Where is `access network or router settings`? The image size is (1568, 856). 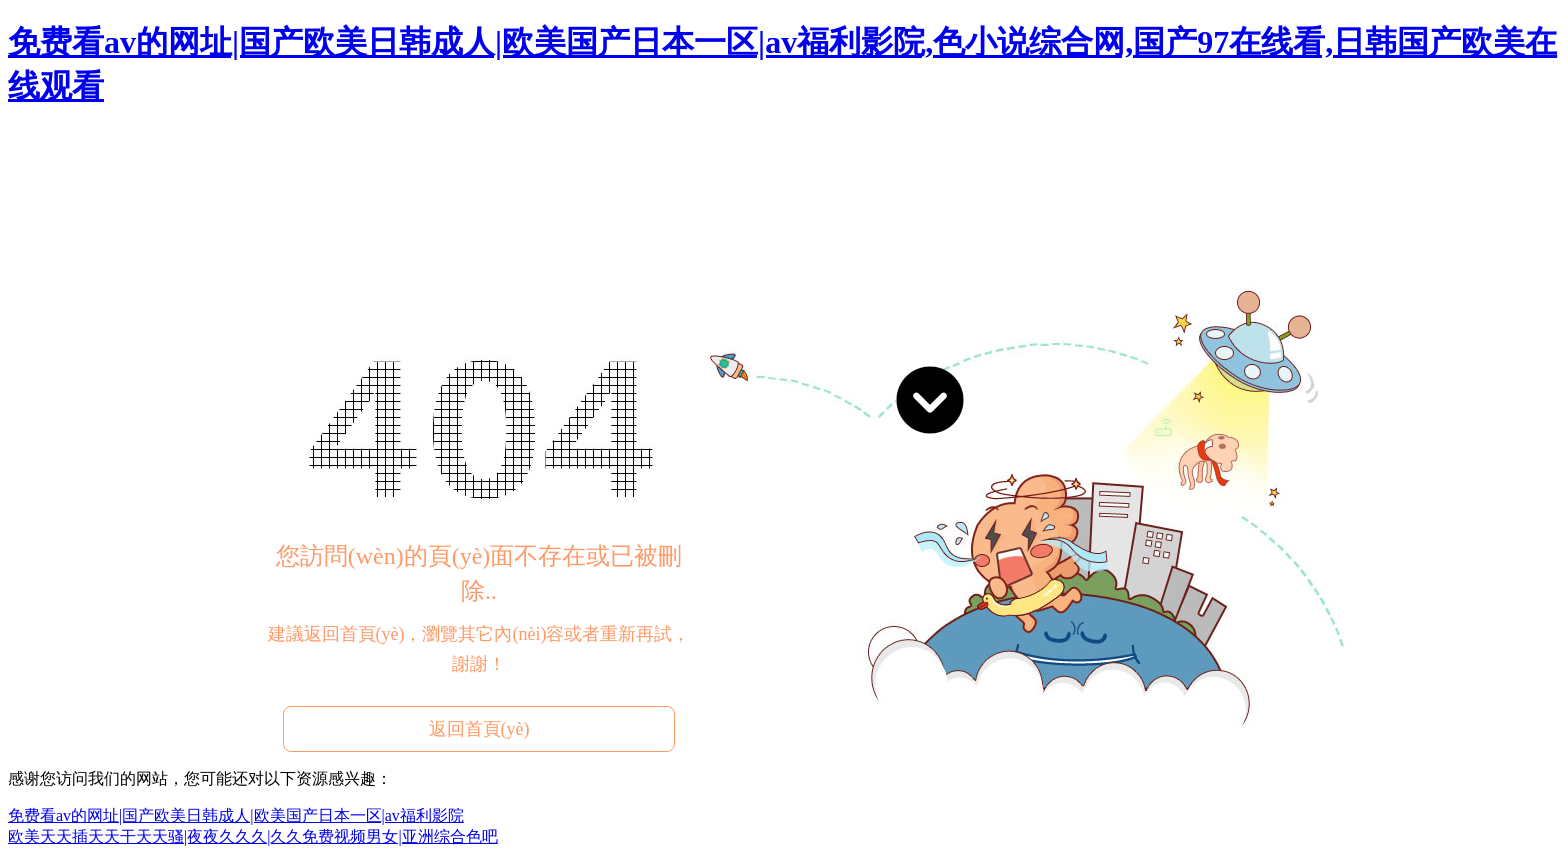 access network or router settings is located at coordinates (1163, 427).